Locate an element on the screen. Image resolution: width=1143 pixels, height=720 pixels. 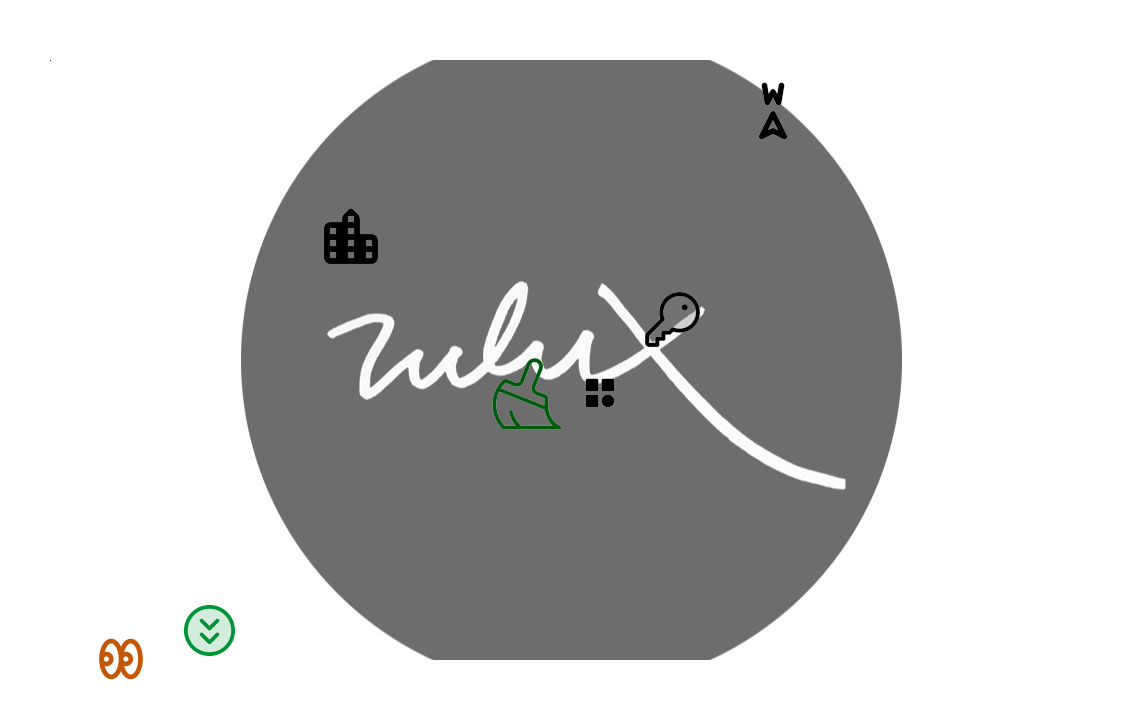
access security or authentication settings is located at coordinates (671, 320).